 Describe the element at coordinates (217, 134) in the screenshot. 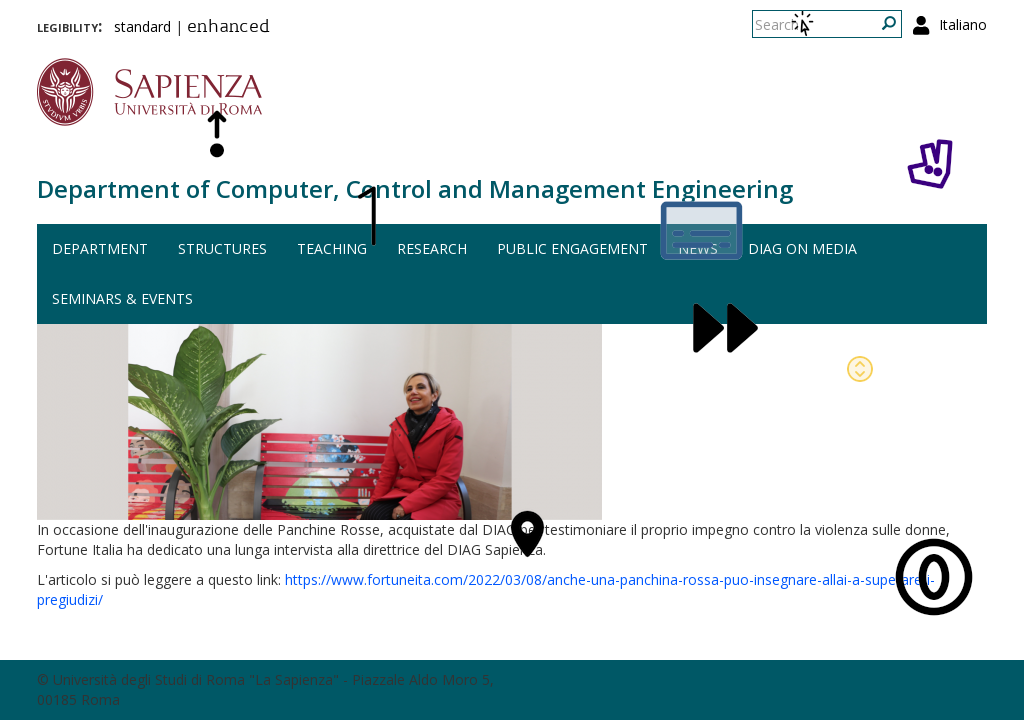

I see `move item up in a list` at that location.